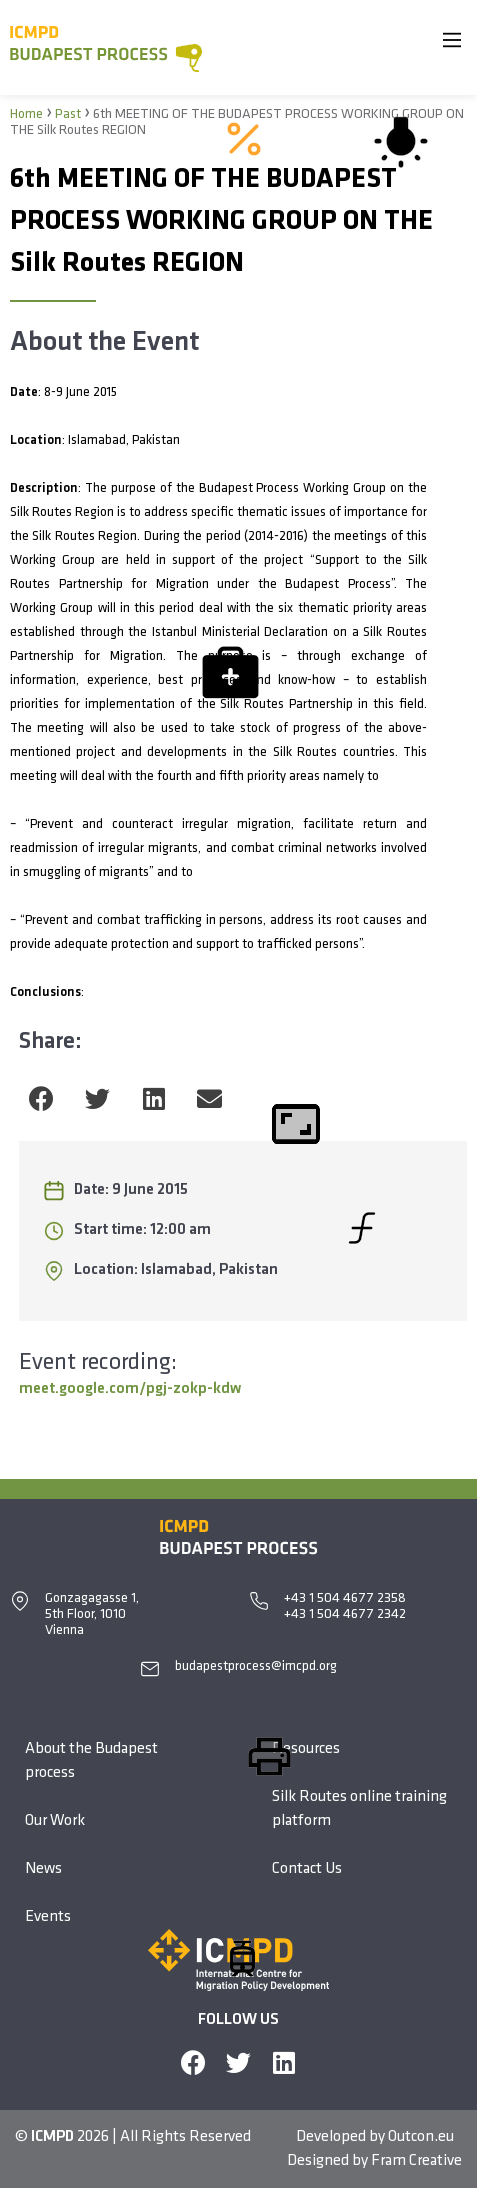 This screenshot has width=477, height=2188. Describe the element at coordinates (230, 674) in the screenshot. I see `access medical or health resources` at that location.